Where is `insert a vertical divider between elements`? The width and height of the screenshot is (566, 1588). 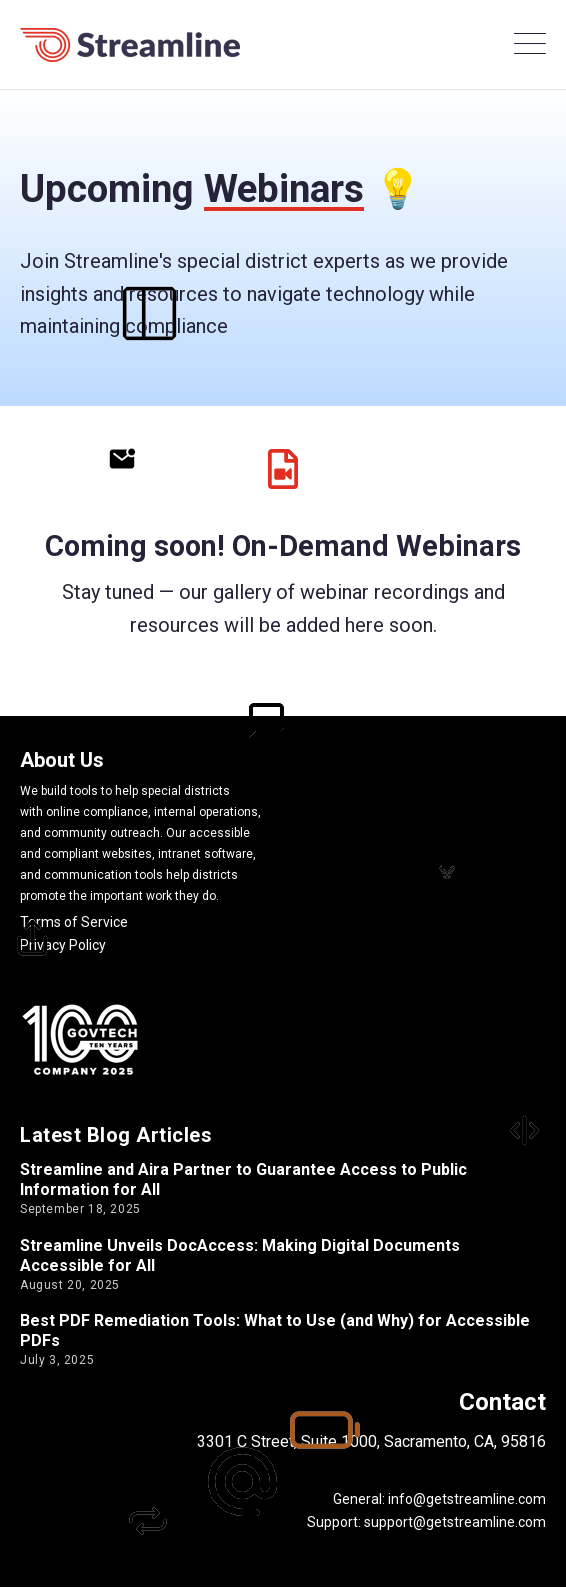
insert a vertical divider between elements is located at coordinates (524, 1130).